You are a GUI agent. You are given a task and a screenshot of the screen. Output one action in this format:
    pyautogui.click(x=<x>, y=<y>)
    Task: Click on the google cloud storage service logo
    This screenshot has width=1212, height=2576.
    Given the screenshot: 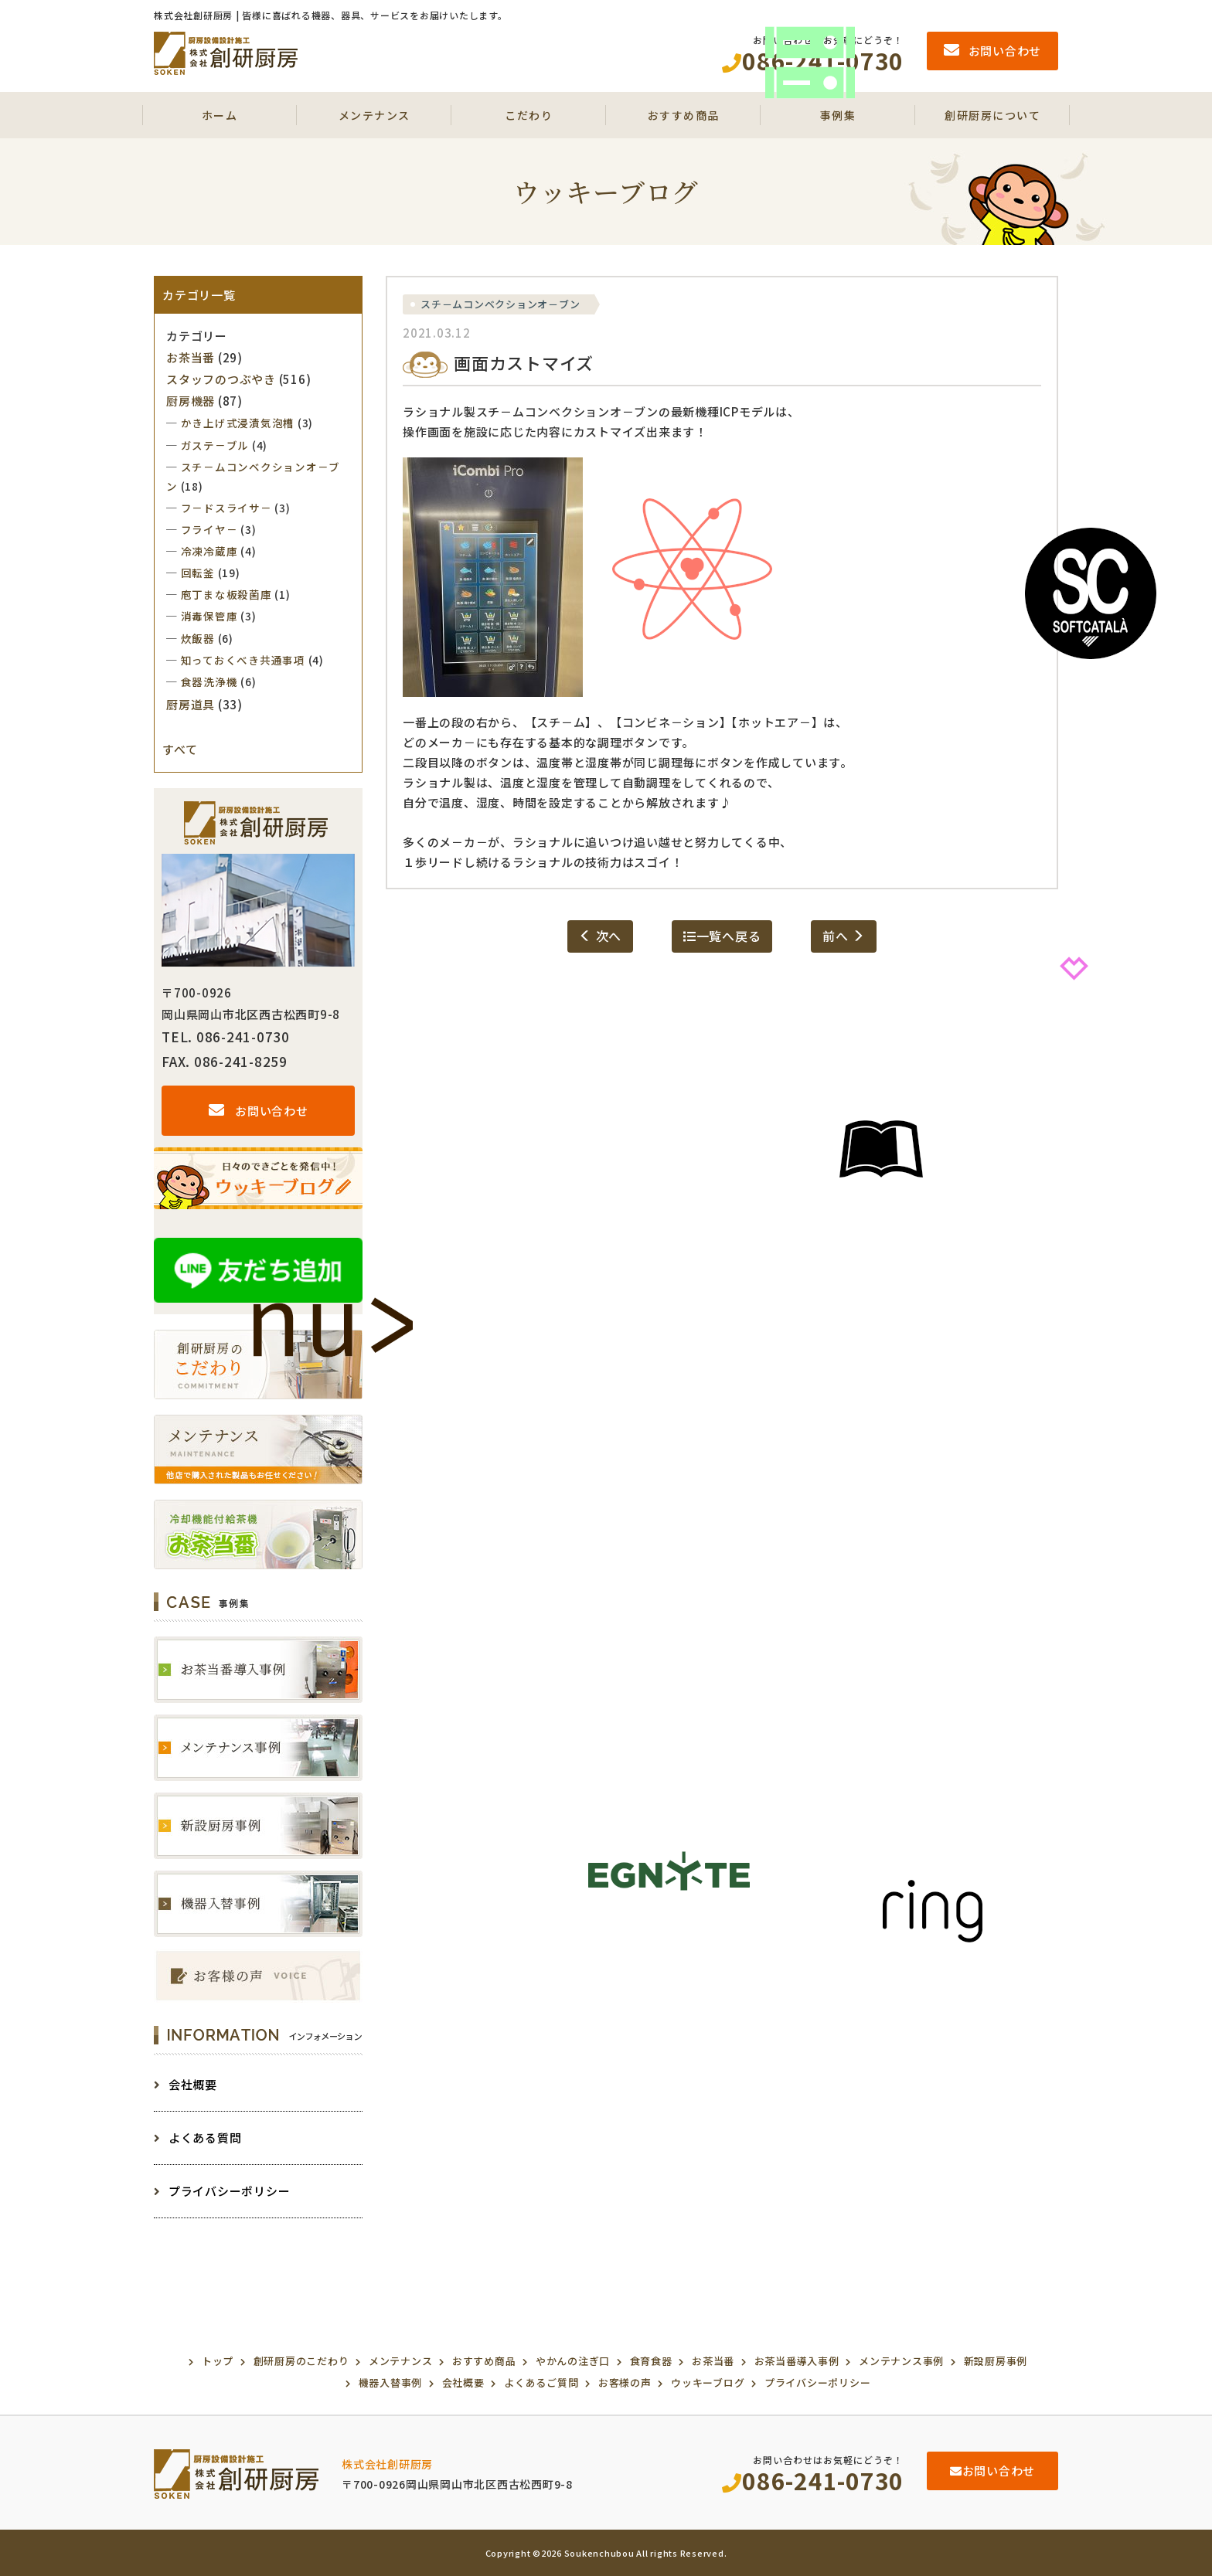 What is the action you would take?
    pyautogui.click(x=810, y=63)
    